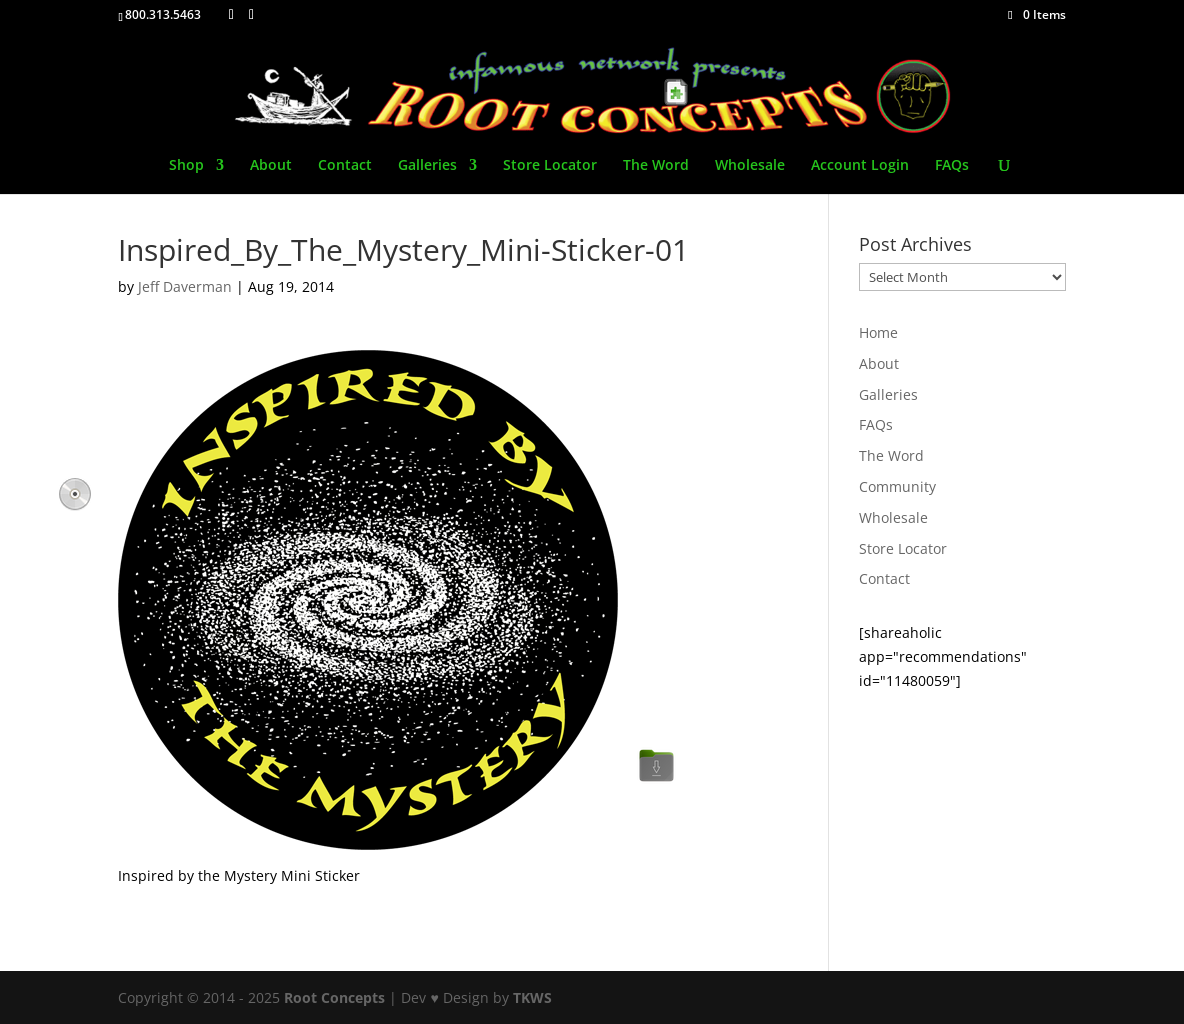  Describe the element at coordinates (75, 494) in the screenshot. I see `unmount or eject a CD/DVD disc` at that location.